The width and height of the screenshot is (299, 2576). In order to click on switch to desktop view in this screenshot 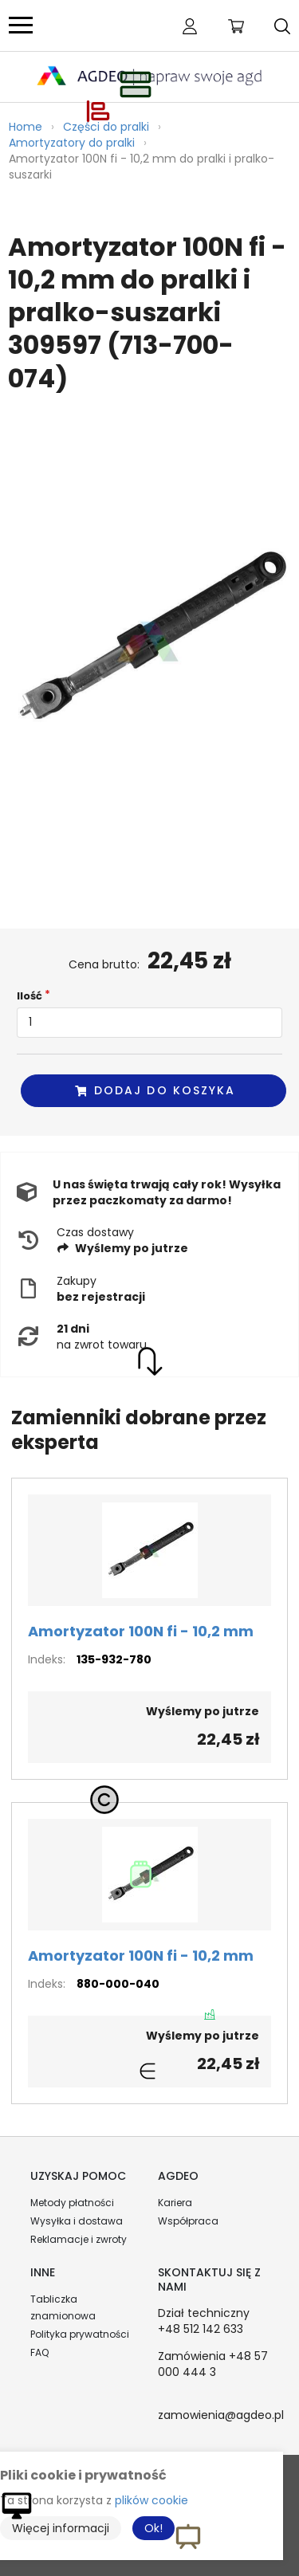, I will do `click(17, 2506)`.